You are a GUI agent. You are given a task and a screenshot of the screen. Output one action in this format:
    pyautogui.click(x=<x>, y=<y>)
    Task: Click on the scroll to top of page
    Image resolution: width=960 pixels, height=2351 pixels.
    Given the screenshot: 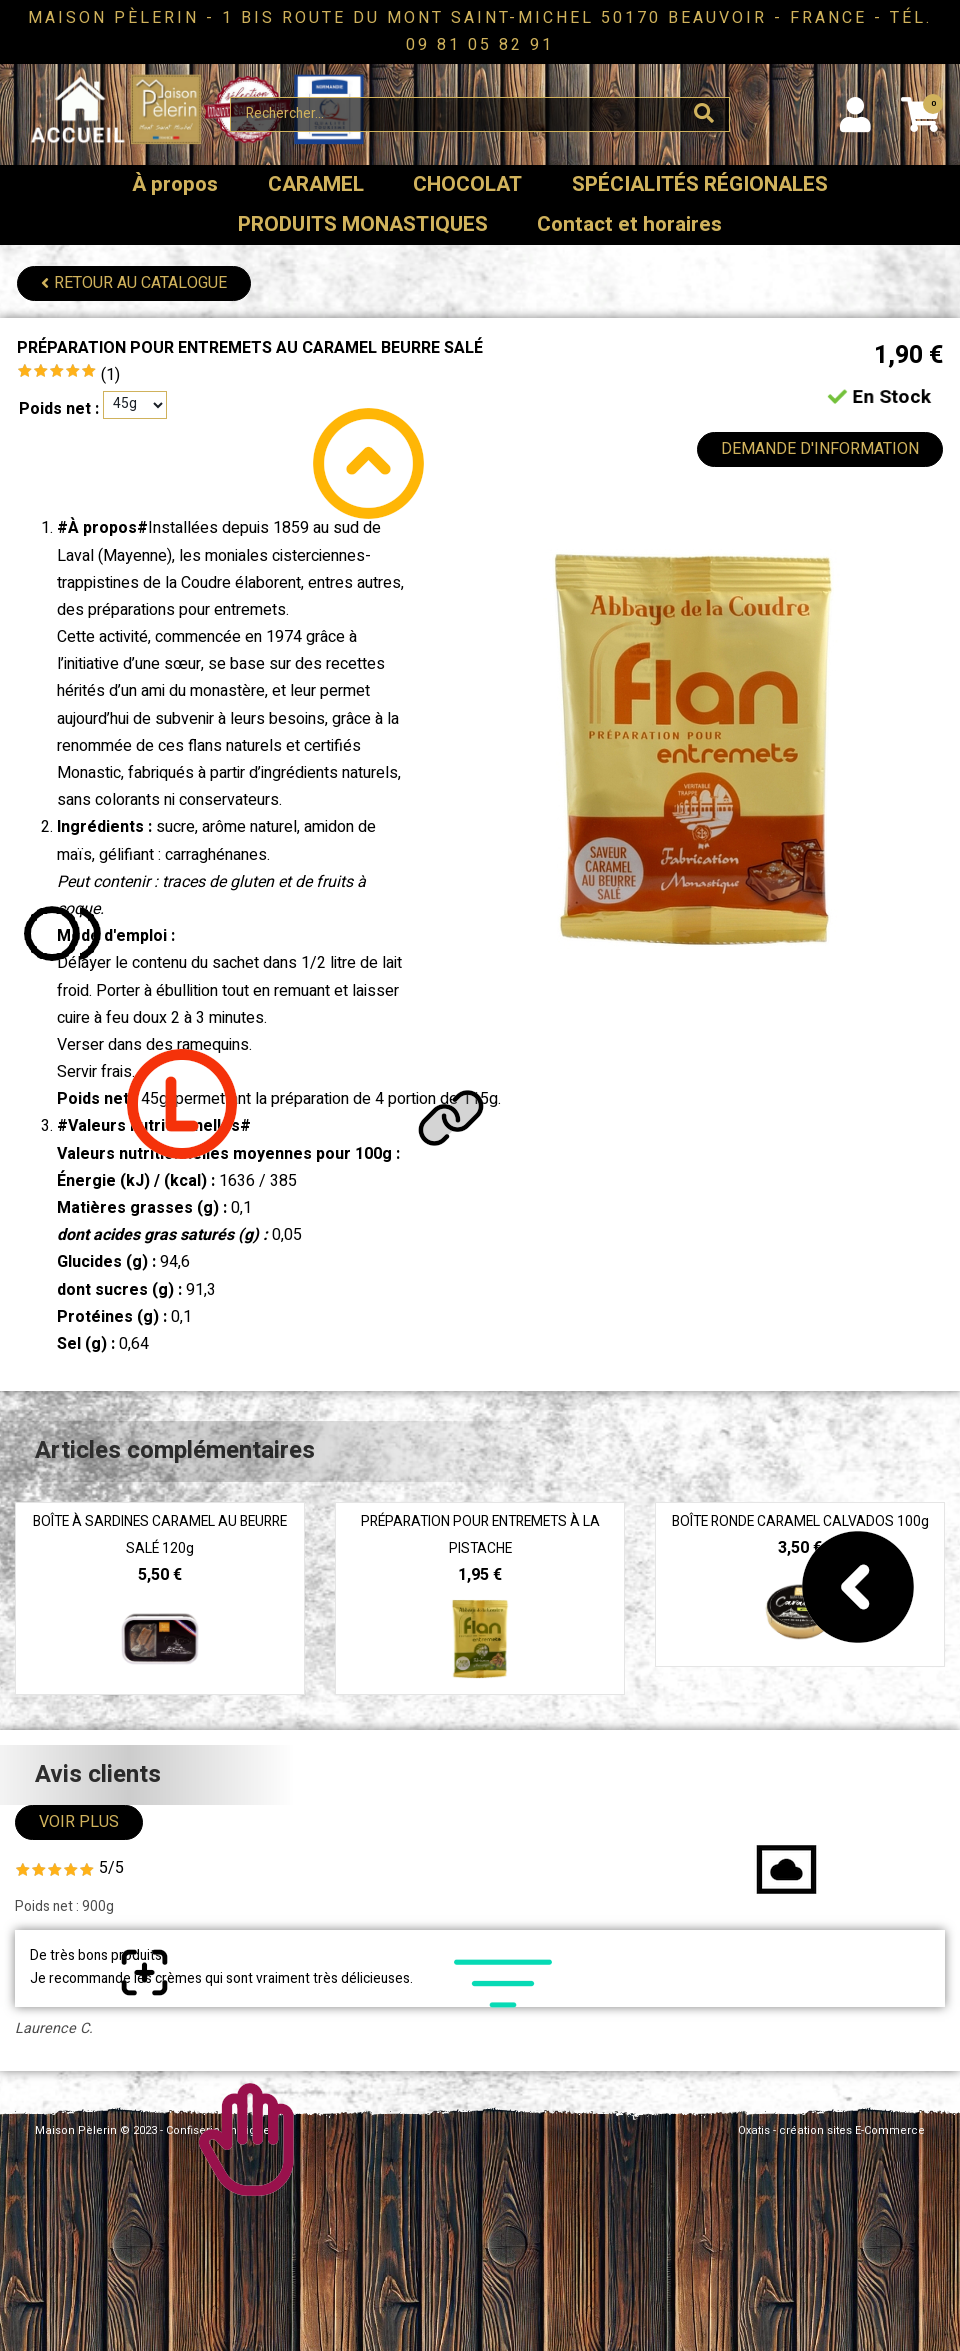 What is the action you would take?
    pyautogui.click(x=368, y=463)
    